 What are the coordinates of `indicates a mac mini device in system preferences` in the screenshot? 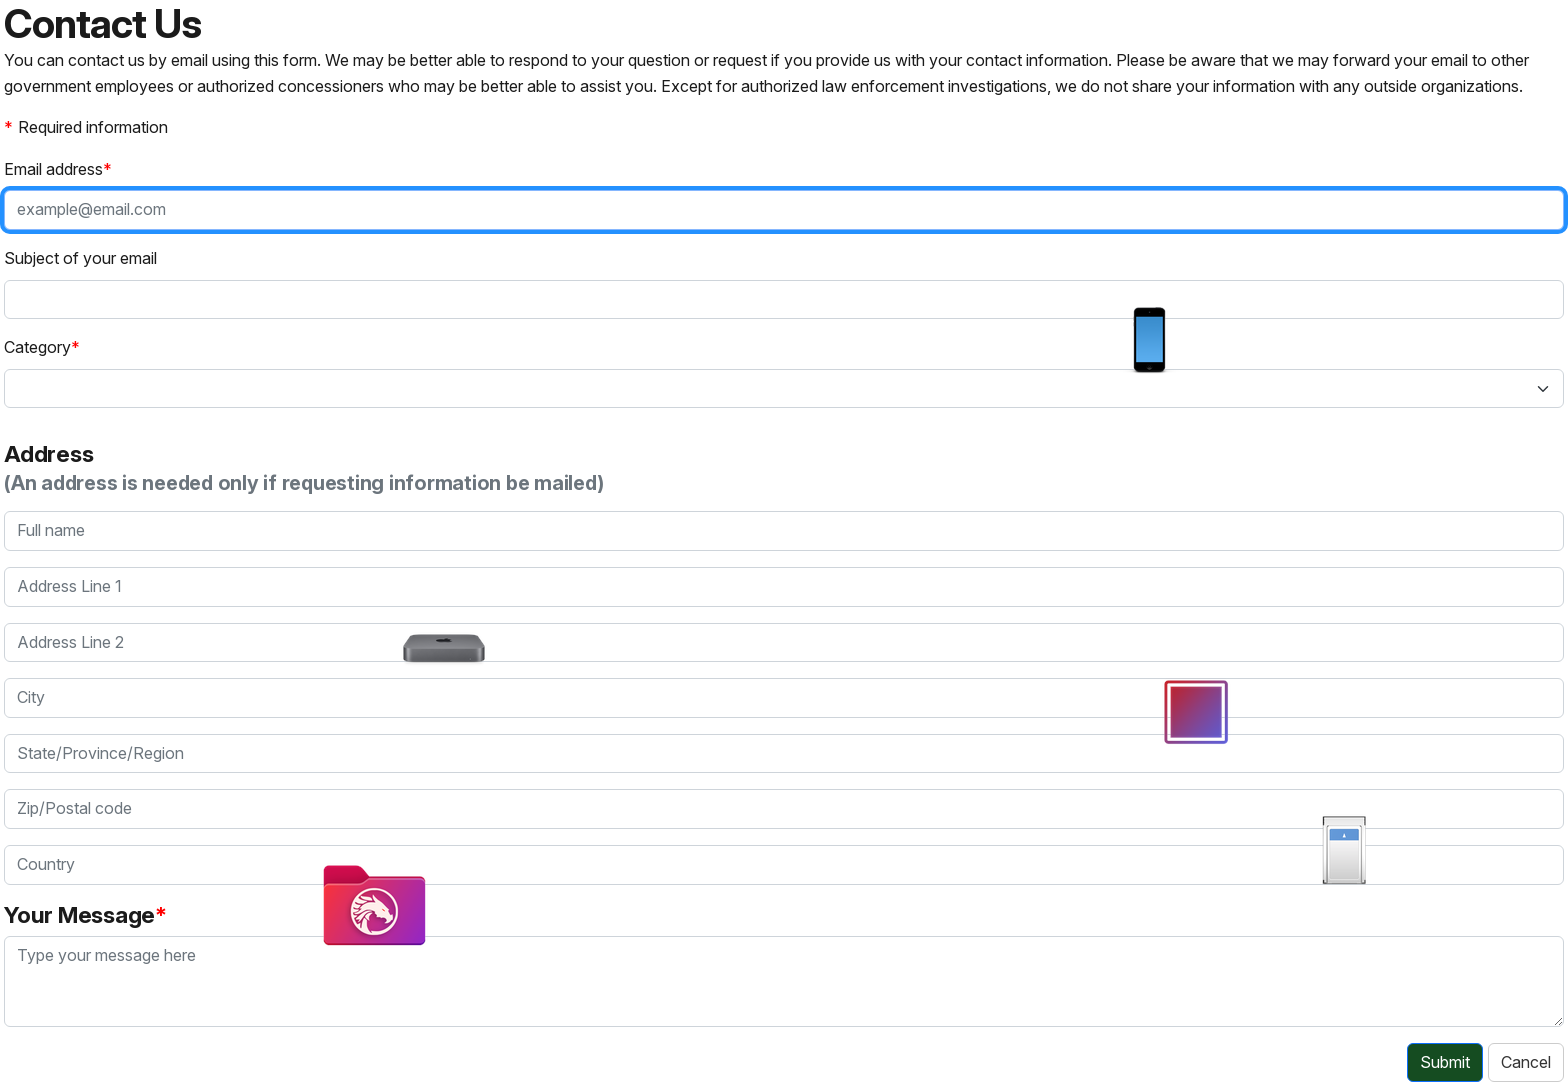 It's located at (444, 648).